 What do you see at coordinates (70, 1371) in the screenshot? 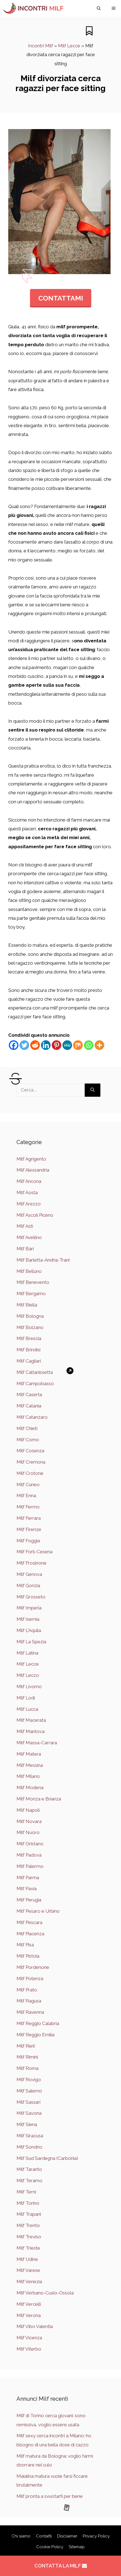
I see `open link in new tab or window` at bounding box center [70, 1371].